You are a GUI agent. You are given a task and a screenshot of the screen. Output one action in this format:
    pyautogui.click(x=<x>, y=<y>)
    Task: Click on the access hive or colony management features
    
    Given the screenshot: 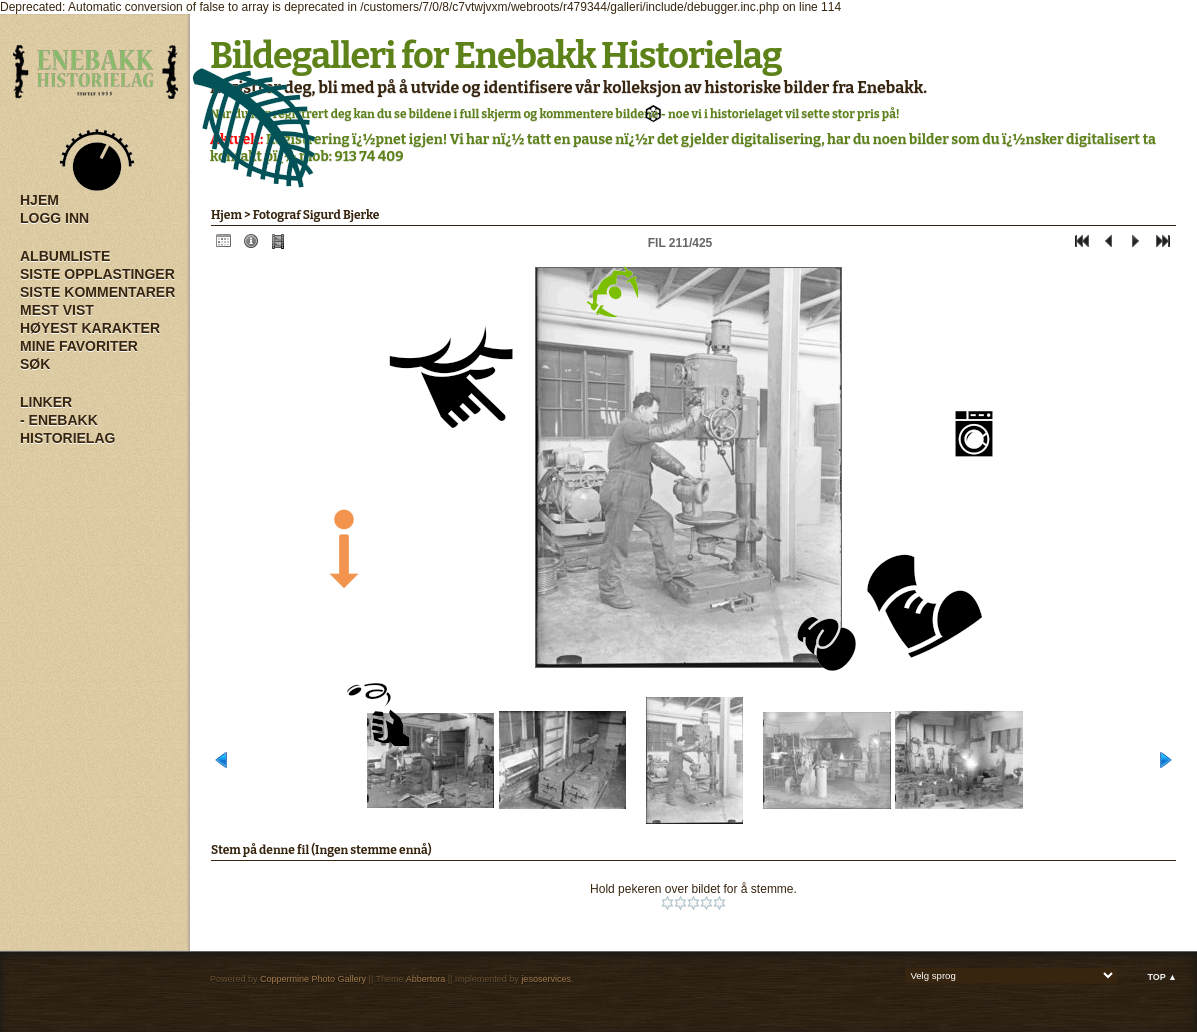 What is the action you would take?
    pyautogui.click(x=653, y=113)
    